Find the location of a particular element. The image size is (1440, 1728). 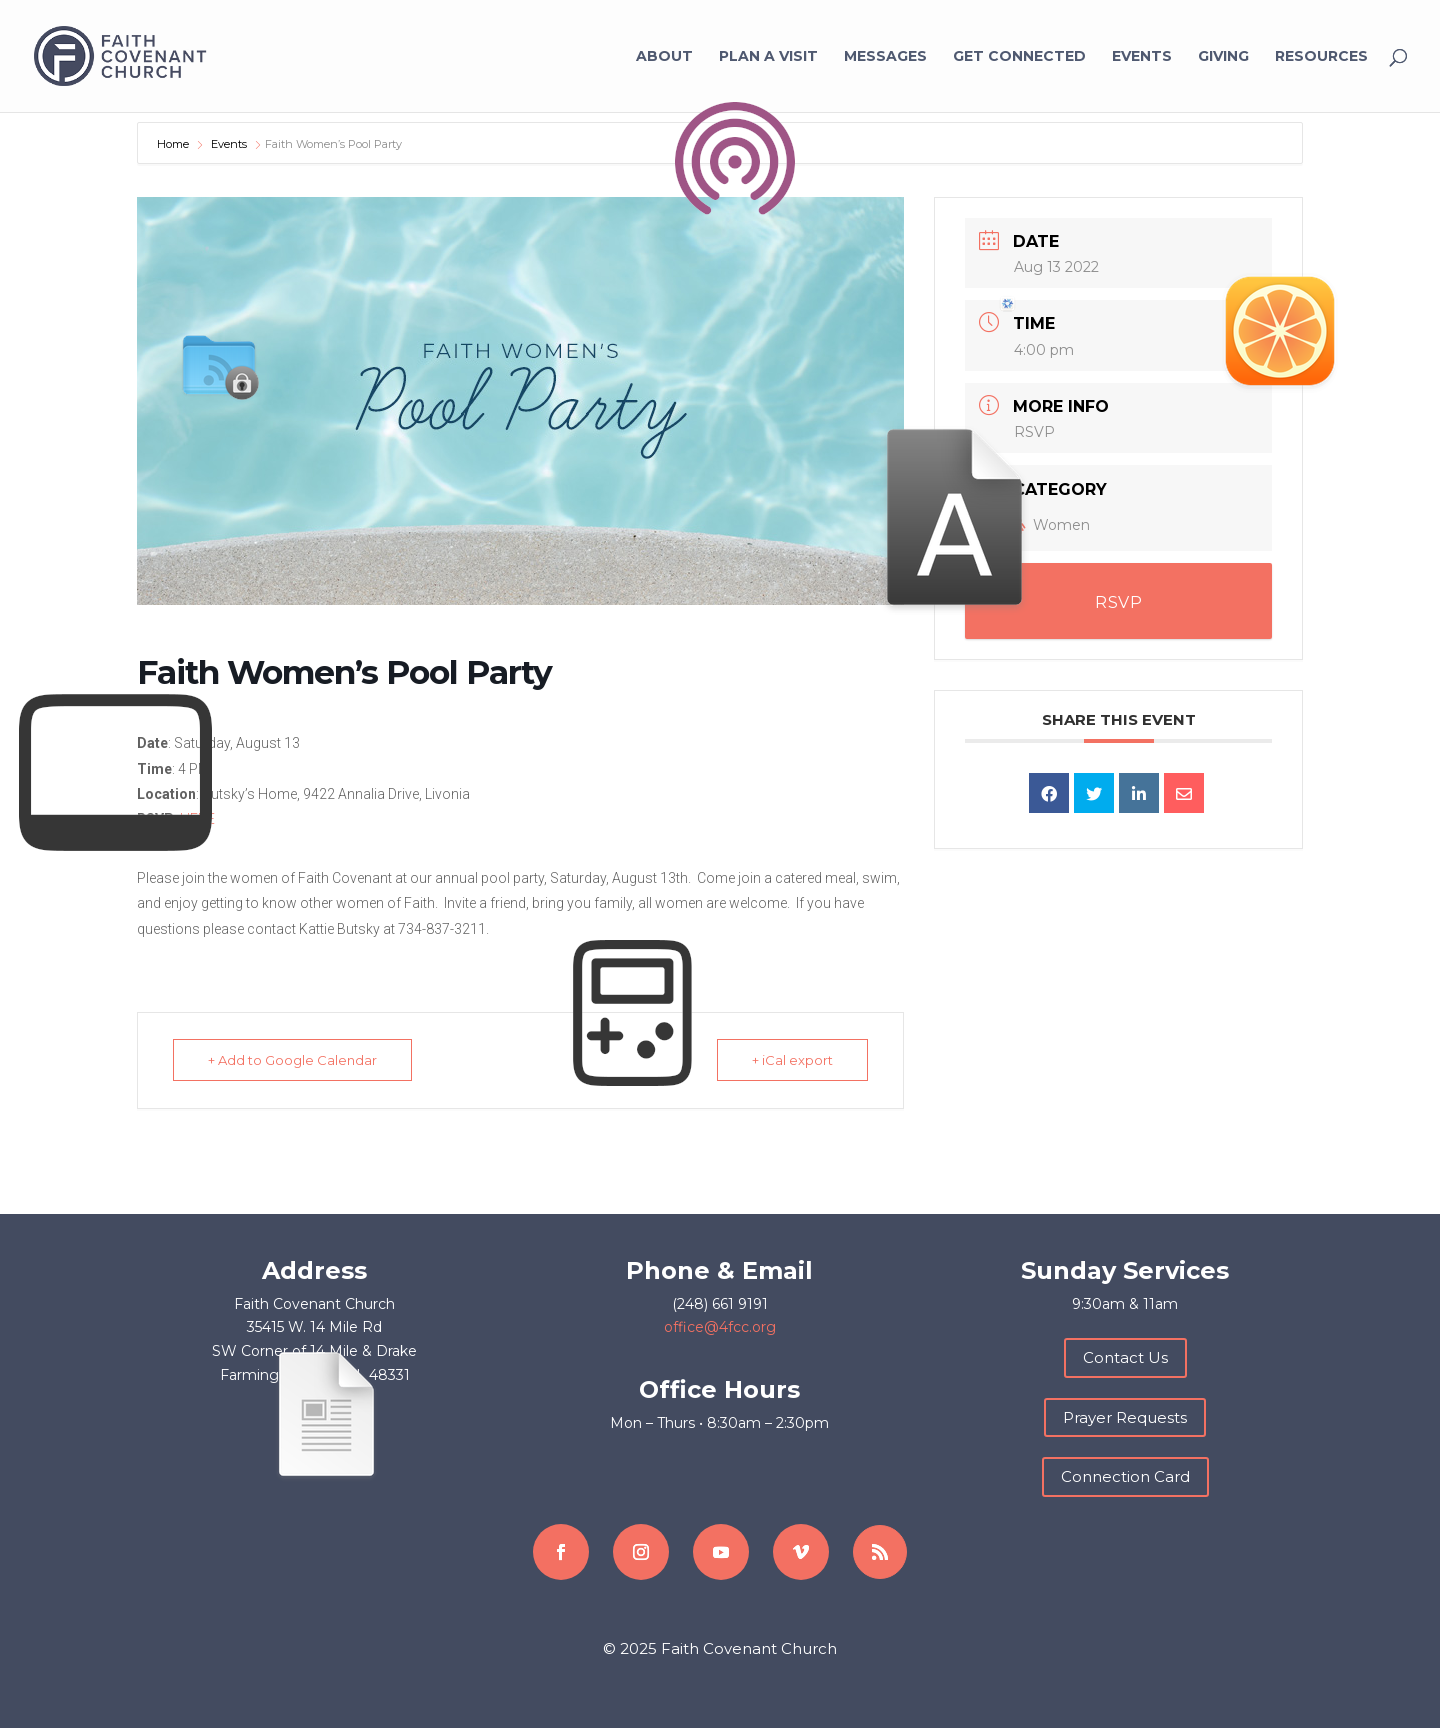

connect to a network server is located at coordinates (735, 162).